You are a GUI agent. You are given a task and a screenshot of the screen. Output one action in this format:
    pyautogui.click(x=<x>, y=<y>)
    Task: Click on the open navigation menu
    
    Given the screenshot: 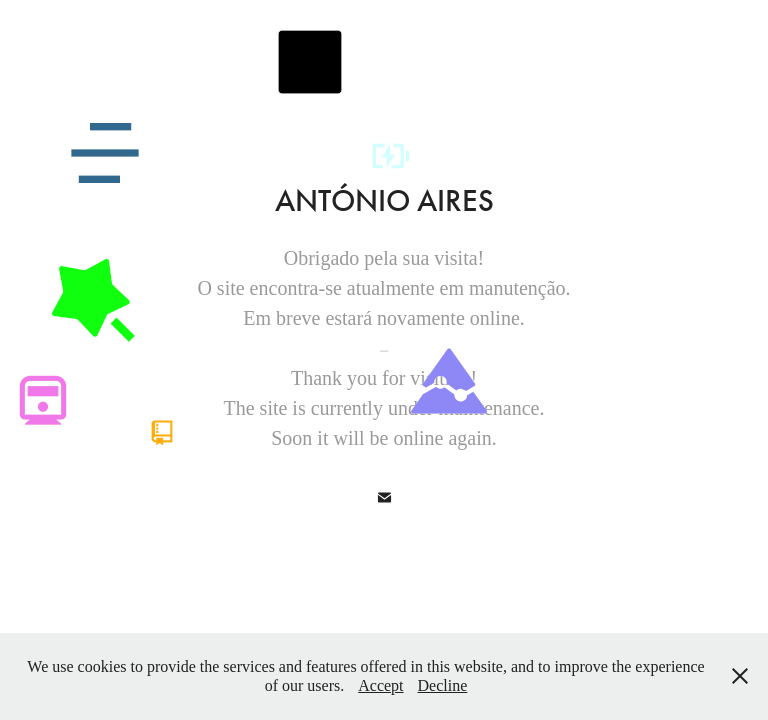 What is the action you would take?
    pyautogui.click(x=105, y=153)
    